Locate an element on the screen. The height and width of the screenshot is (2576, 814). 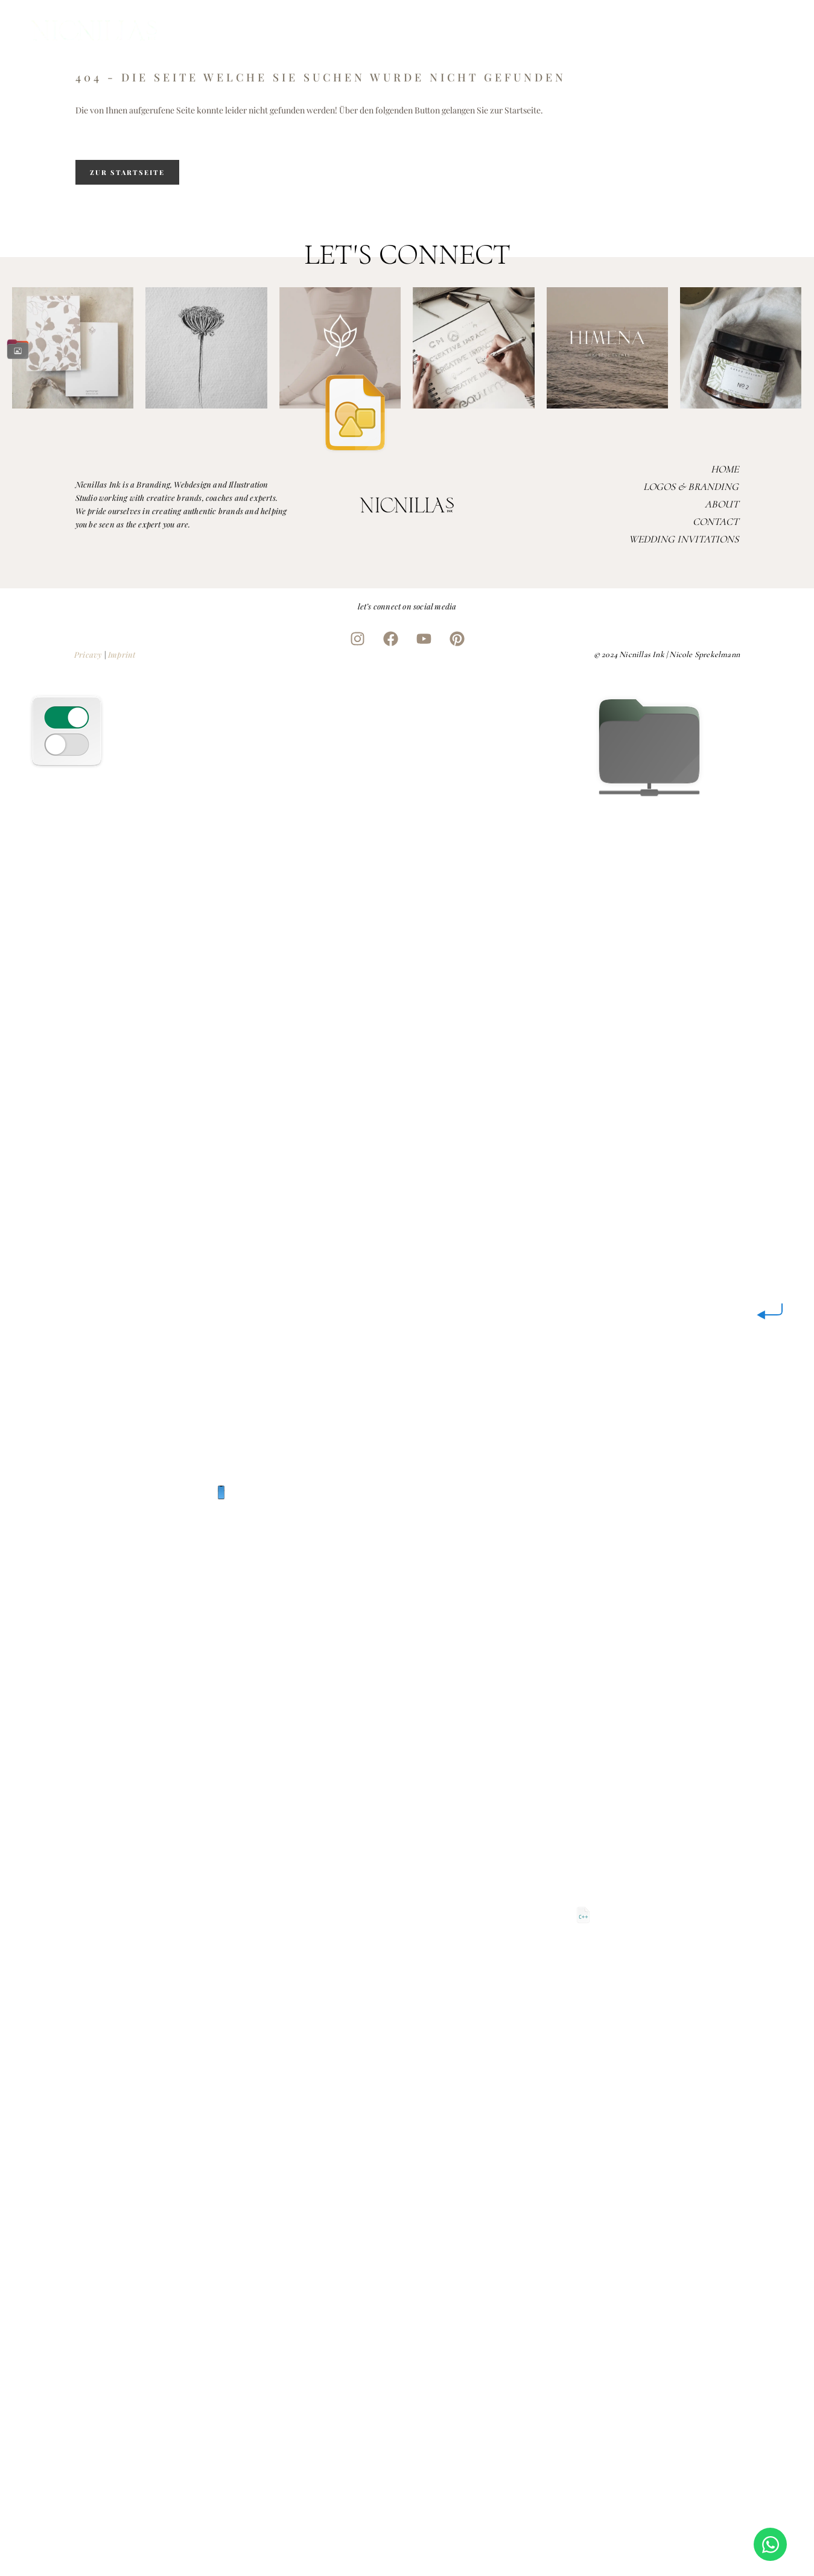
access a remote or network folder is located at coordinates (649, 746).